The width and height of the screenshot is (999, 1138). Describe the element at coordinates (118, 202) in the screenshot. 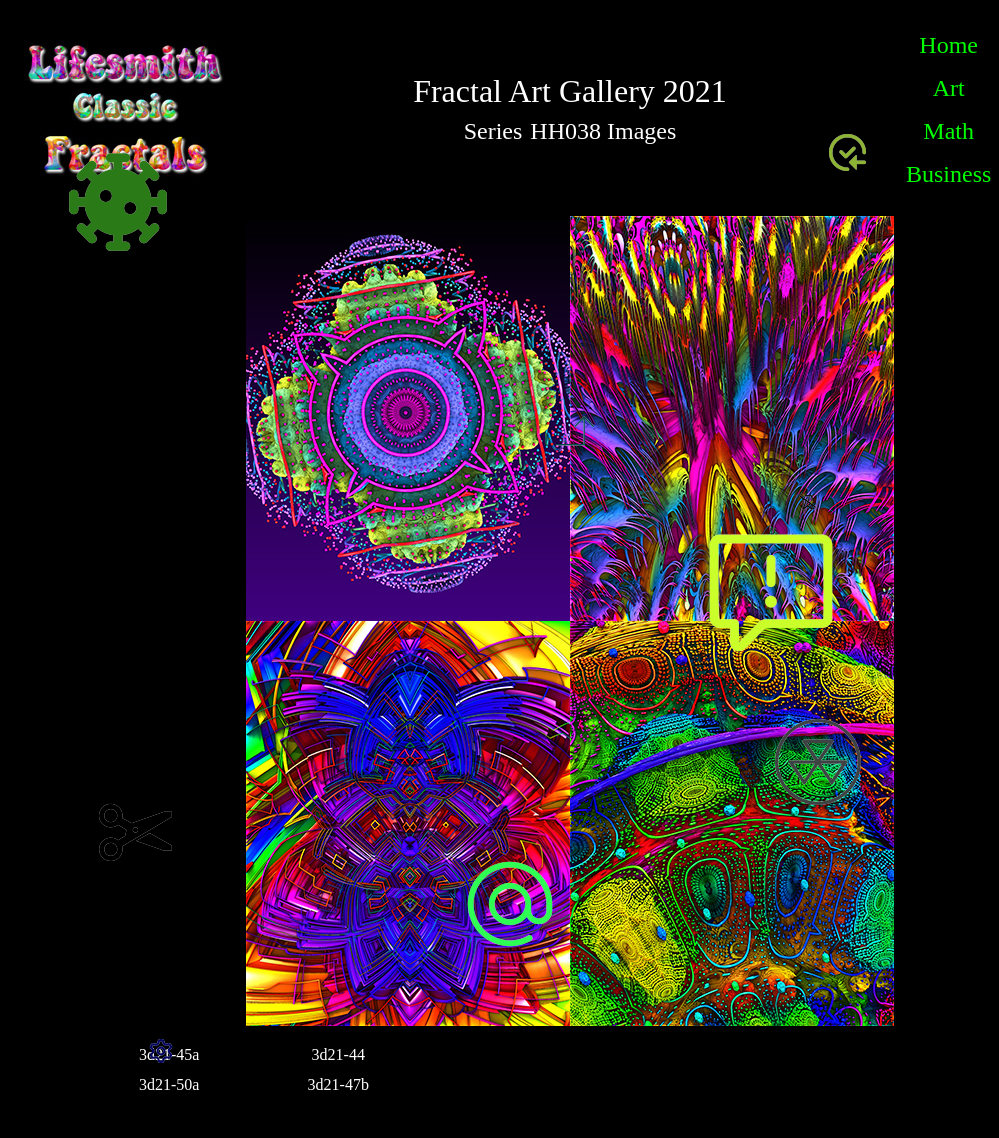

I see `indicates covid-19 related information or resources` at that location.